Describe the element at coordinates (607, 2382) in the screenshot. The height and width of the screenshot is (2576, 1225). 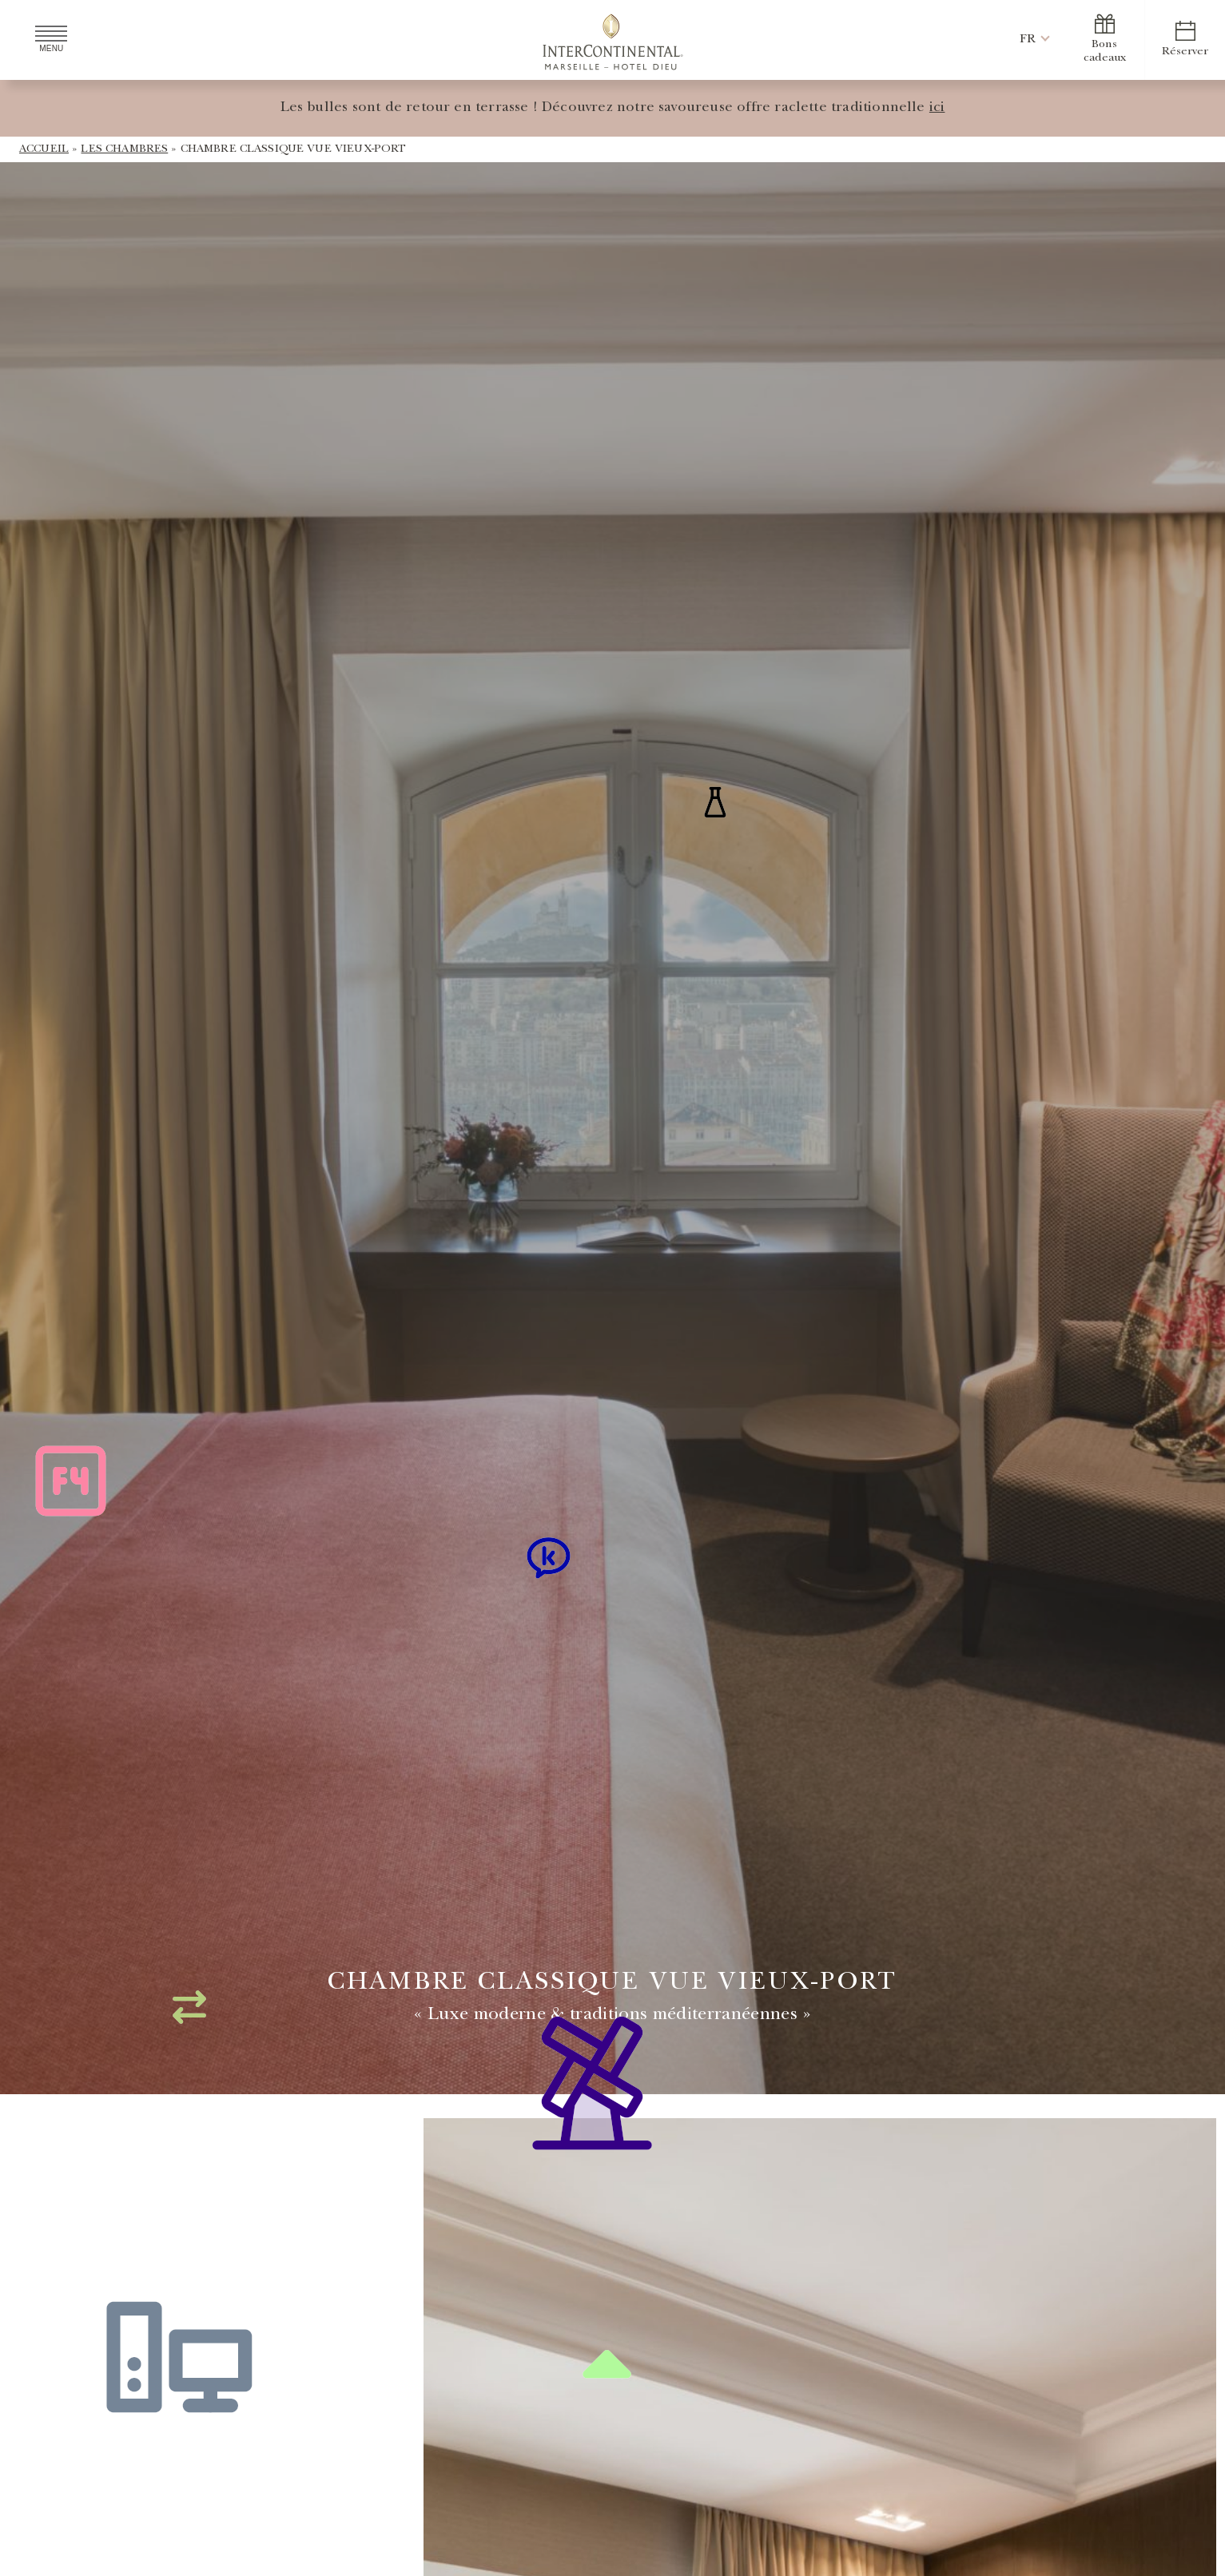
I see `sort items in ascending order` at that location.